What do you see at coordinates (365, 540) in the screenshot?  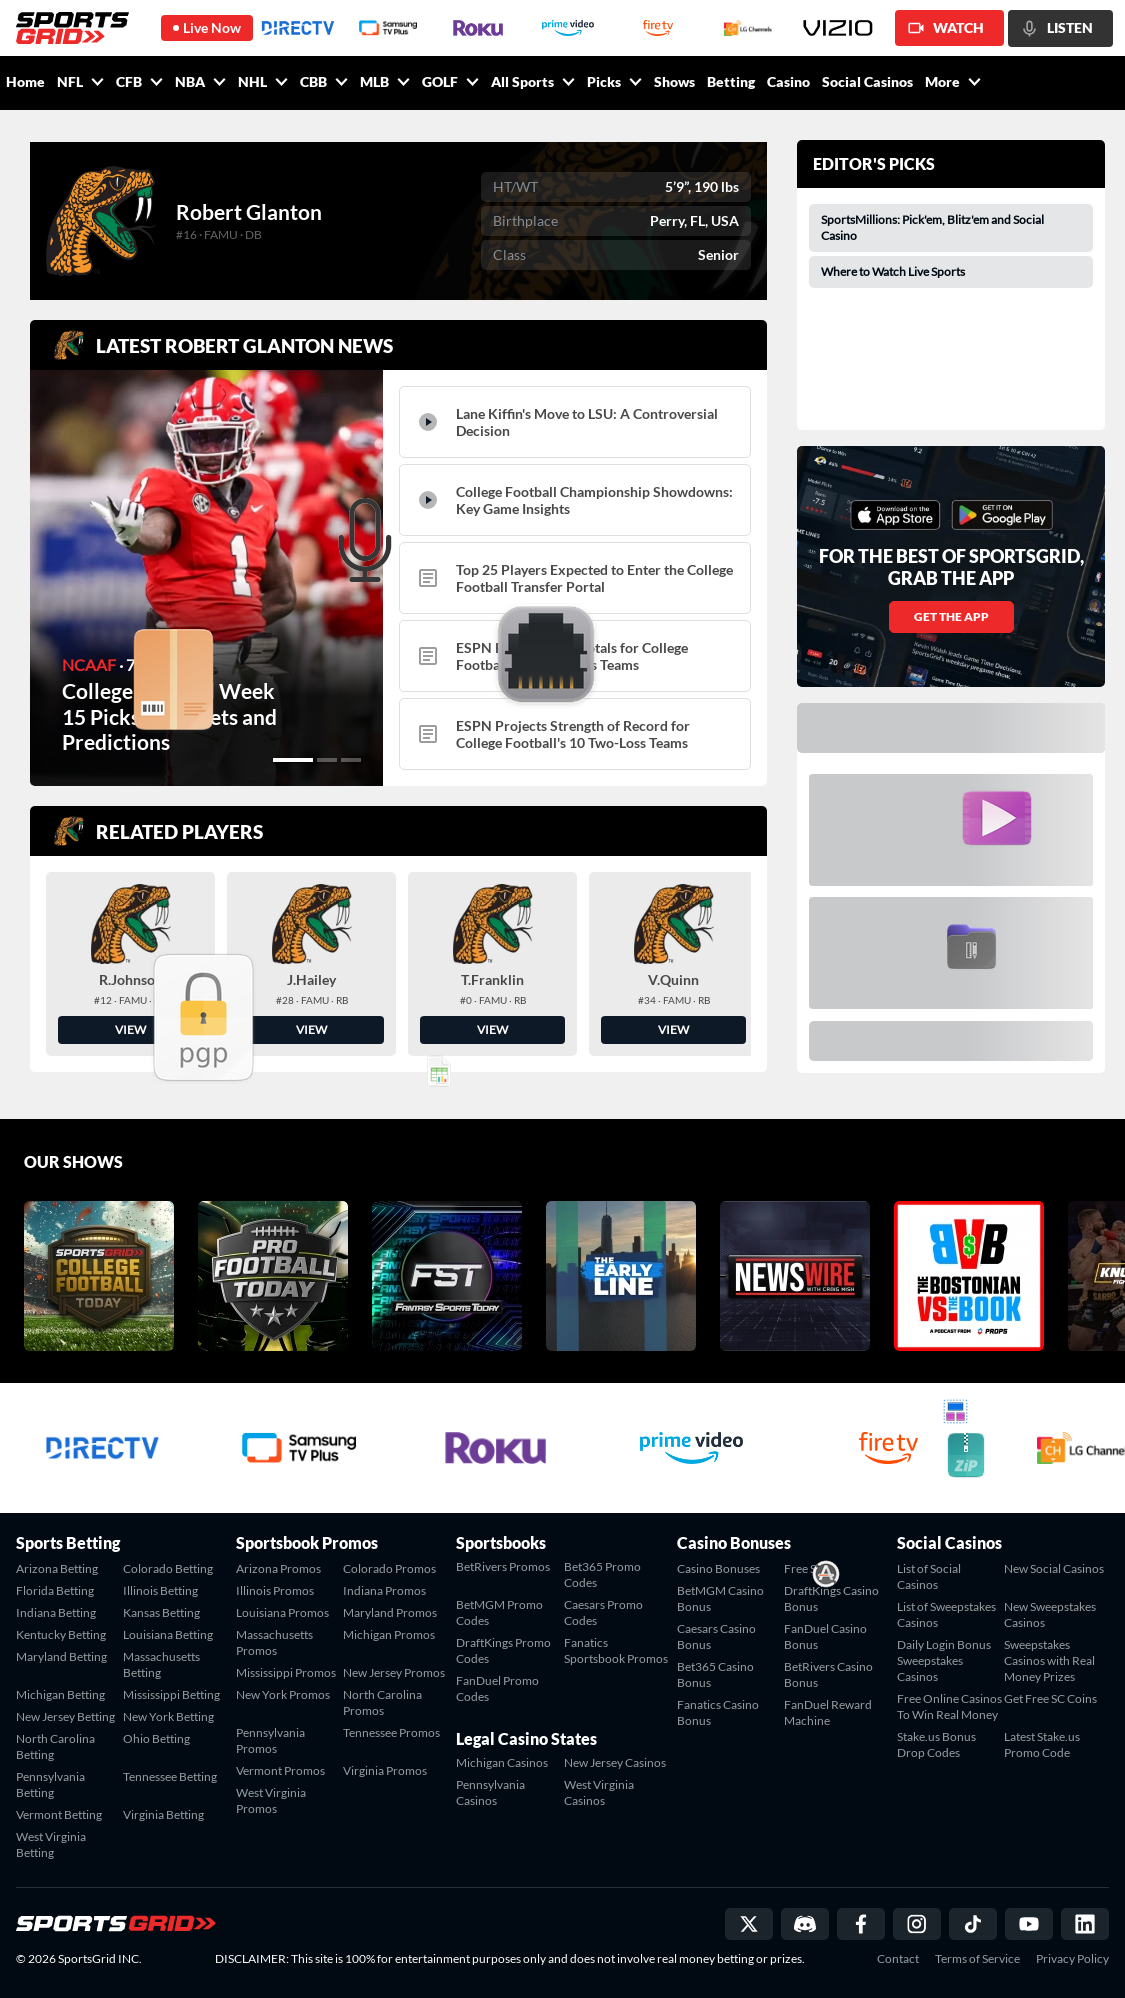 I see `access microphone or audio input settings` at bounding box center [365, 540].